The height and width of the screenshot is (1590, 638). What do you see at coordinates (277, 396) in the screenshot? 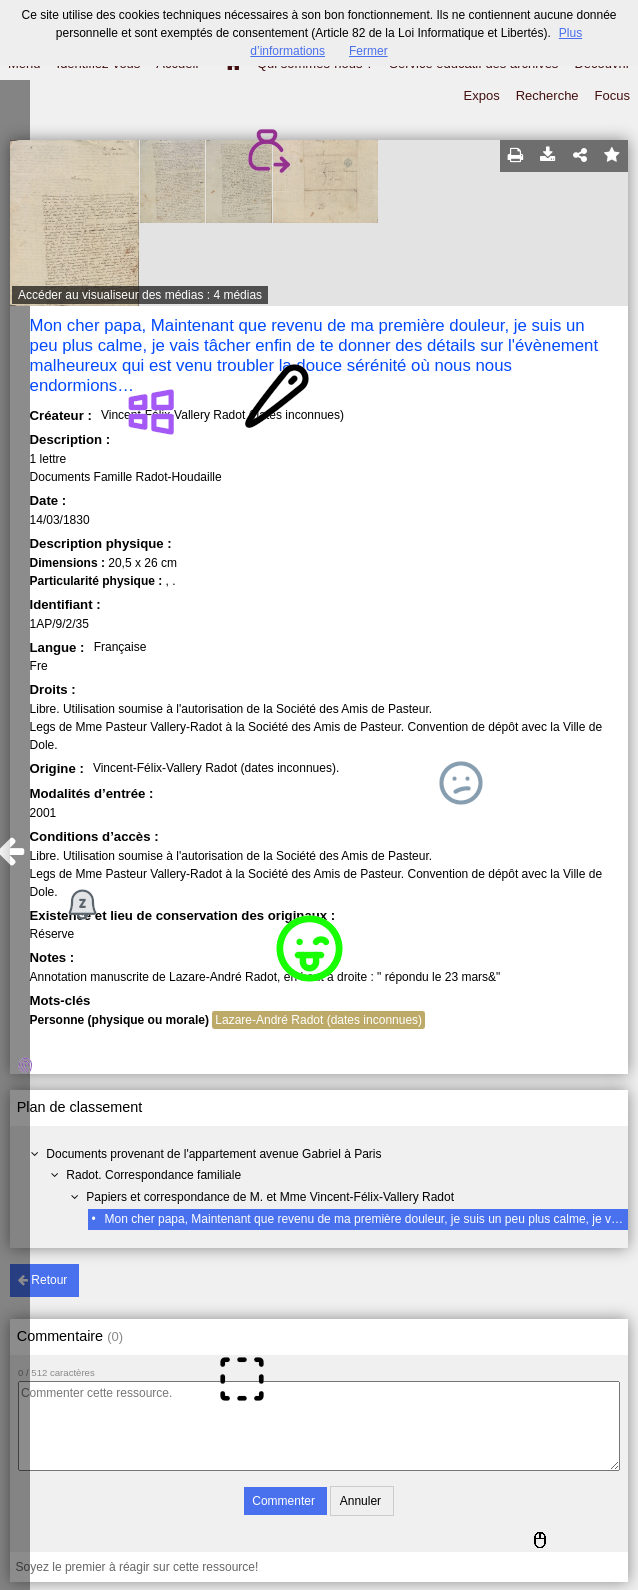
I see `access sewing or tailoring tools` at bounding box center [277, 396].